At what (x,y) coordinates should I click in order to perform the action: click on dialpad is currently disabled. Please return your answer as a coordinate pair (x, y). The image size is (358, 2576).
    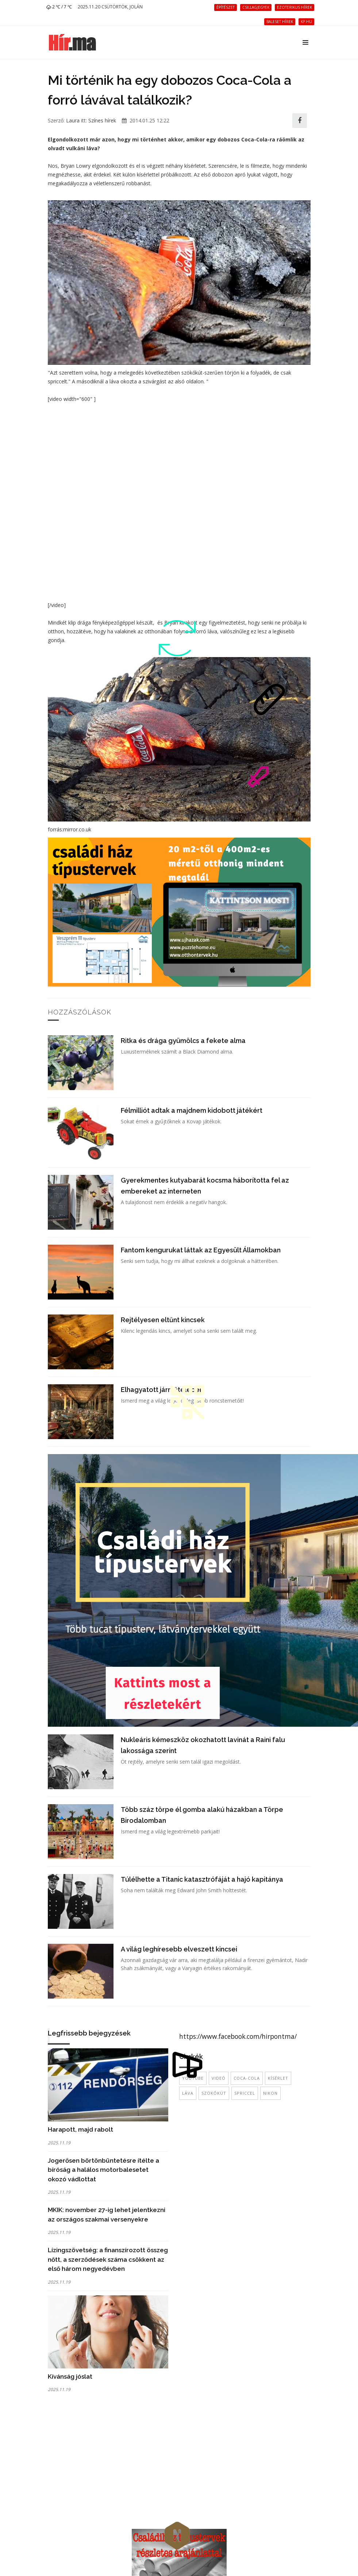
    Looking at the image, I should click on (187, 1402).